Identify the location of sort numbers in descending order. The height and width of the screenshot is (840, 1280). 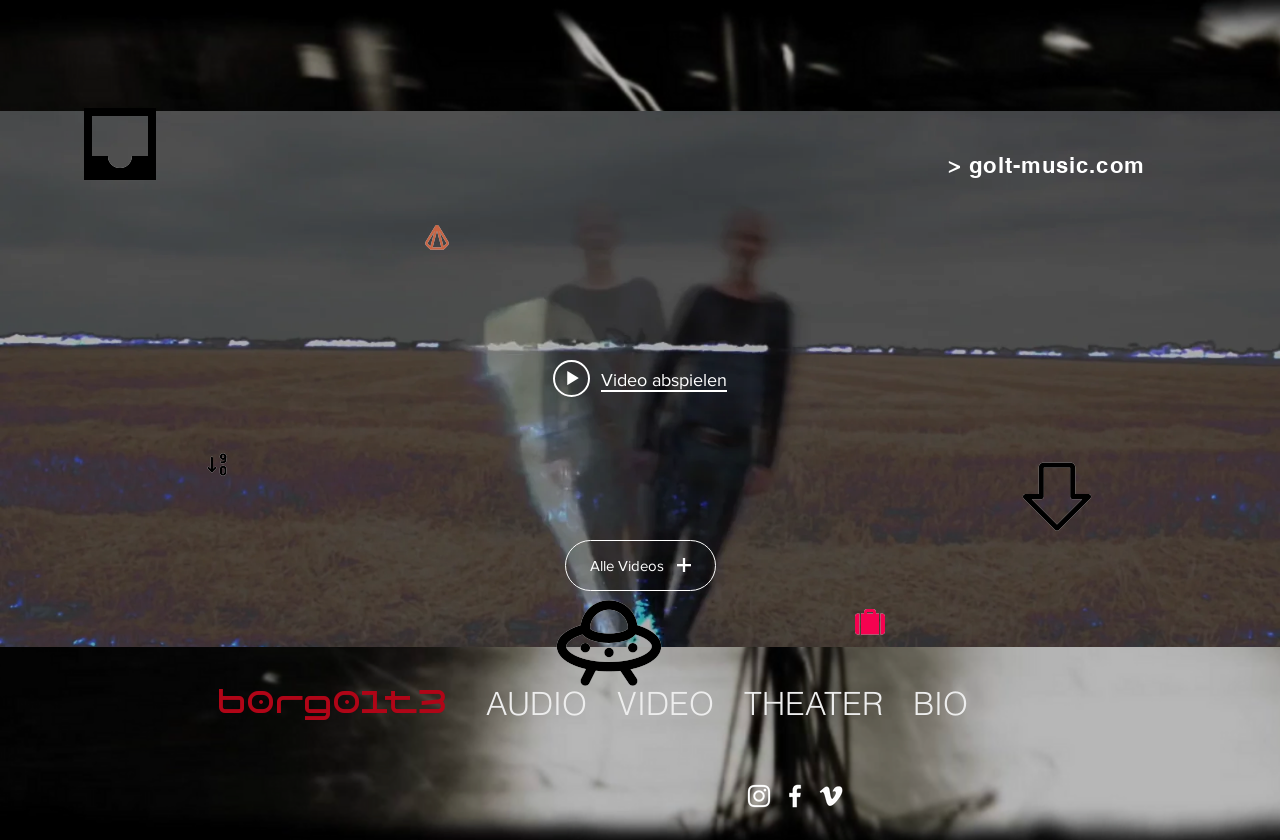
(217, 464).